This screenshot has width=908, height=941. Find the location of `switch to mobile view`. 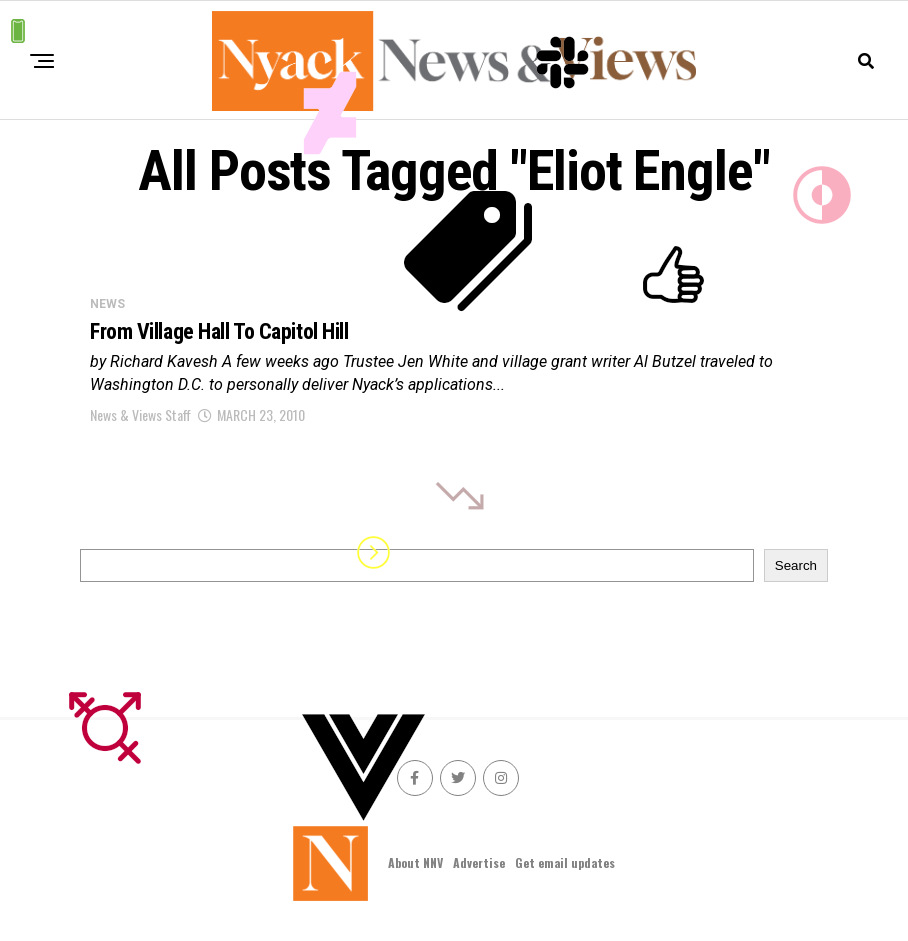

switch to mobile view is located at coordinates (18, 31).